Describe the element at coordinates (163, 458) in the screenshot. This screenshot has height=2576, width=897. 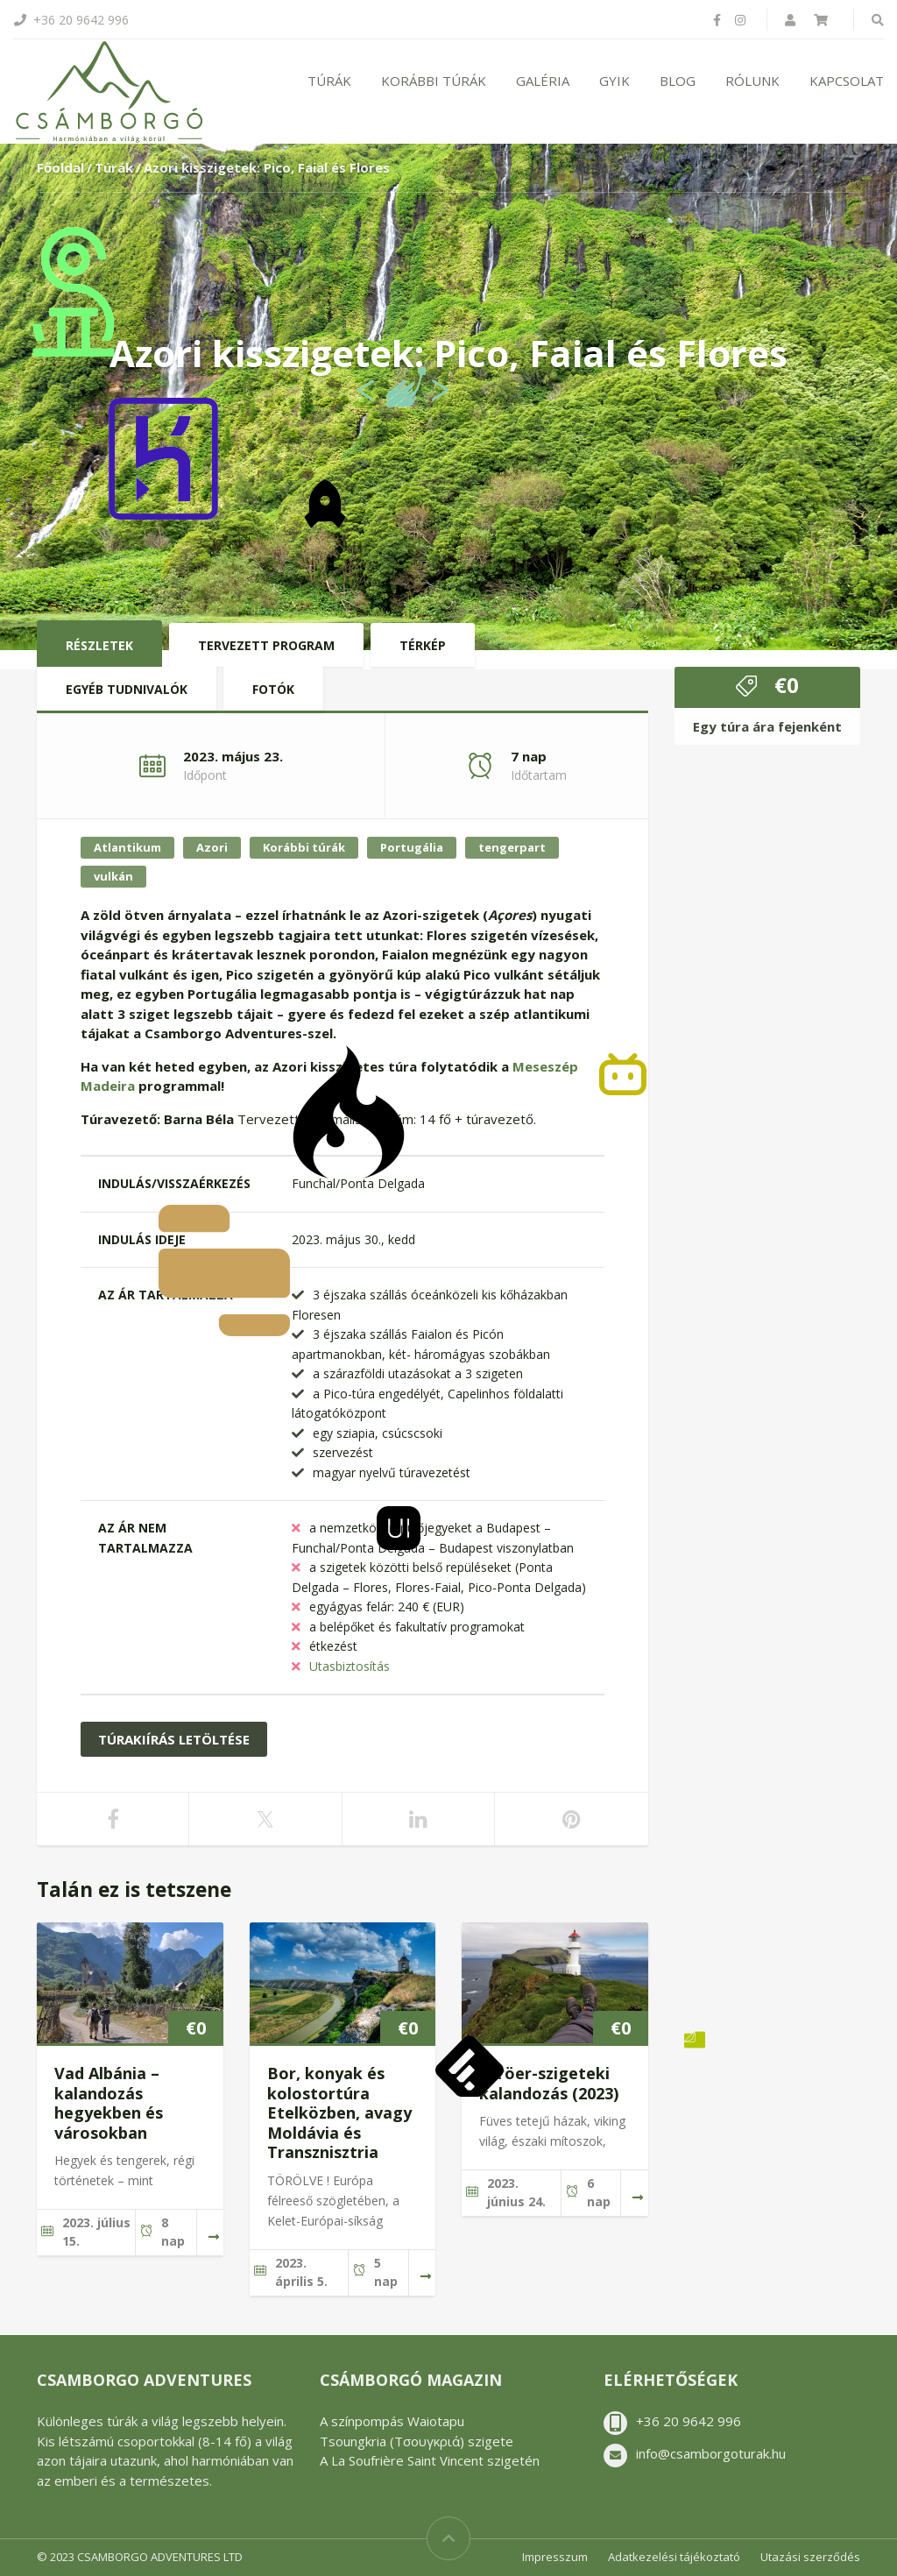
I see `link to Heroku cloud platform` at that location.